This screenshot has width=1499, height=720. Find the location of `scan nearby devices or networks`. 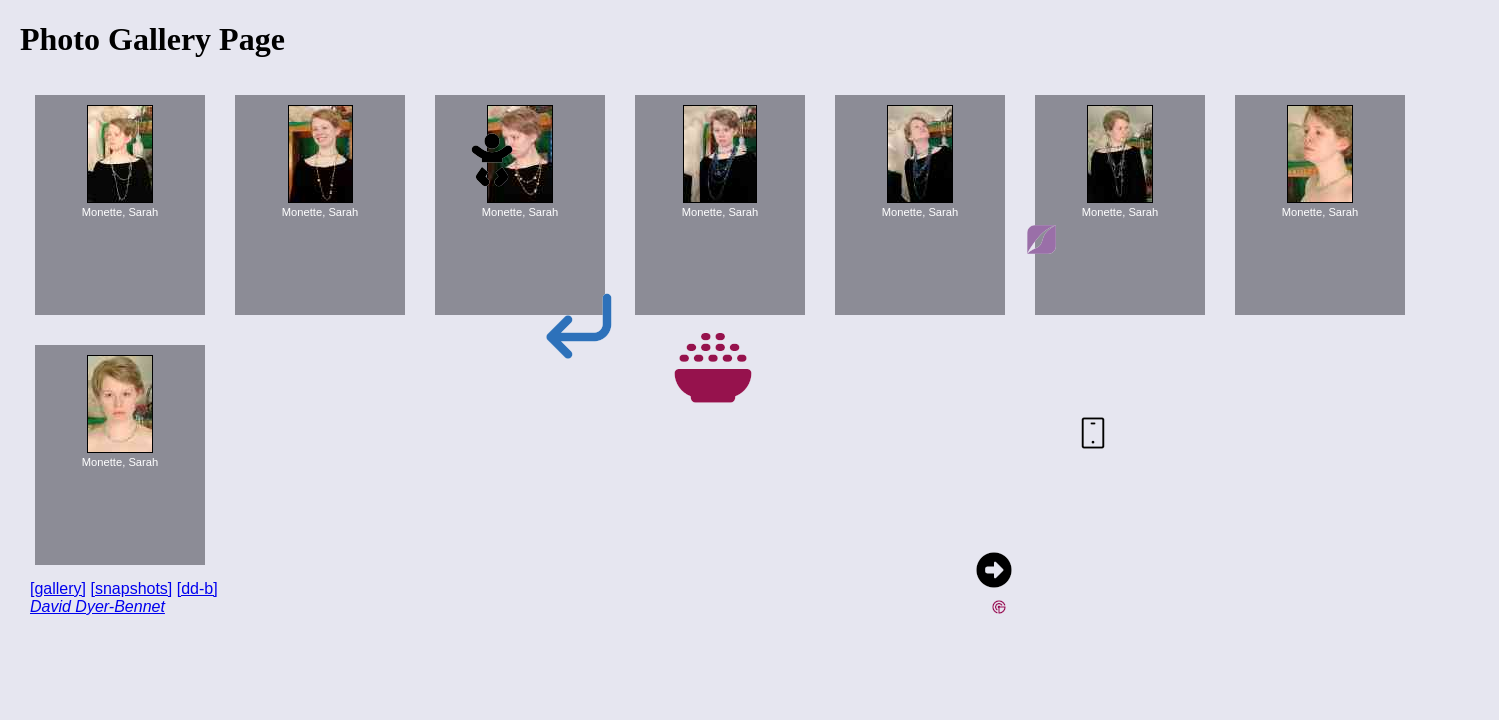

scan nearby devices or networks is located at coordinates (999, 607).